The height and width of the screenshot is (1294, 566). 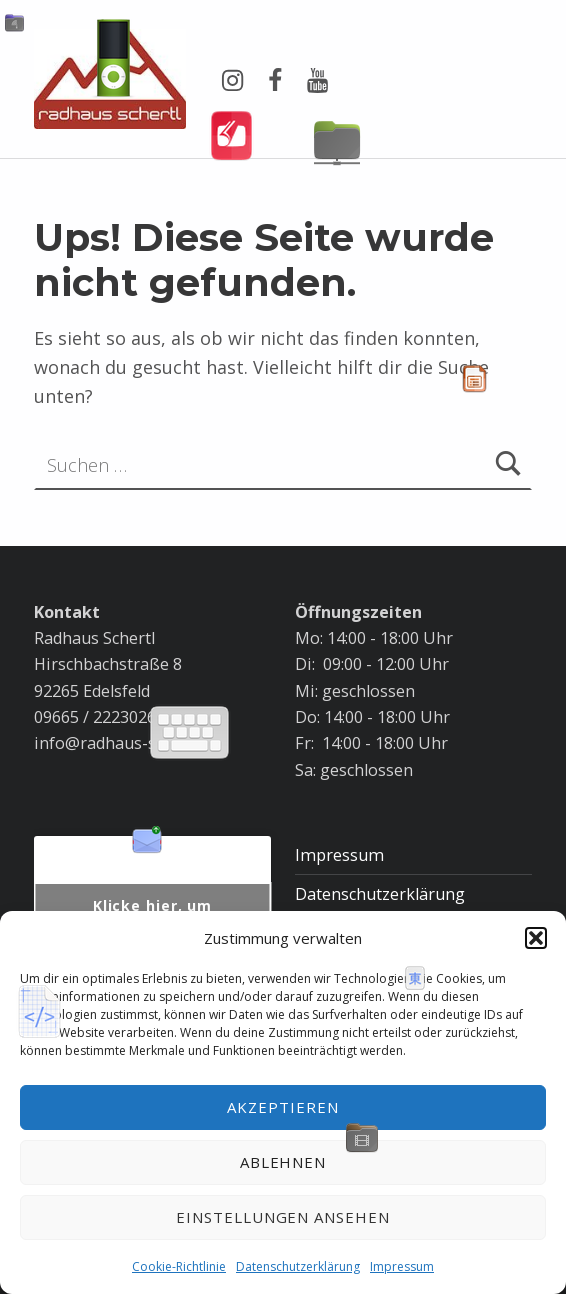 I want to click on libreoffice impress presentation file, so click(x=474, y=378).